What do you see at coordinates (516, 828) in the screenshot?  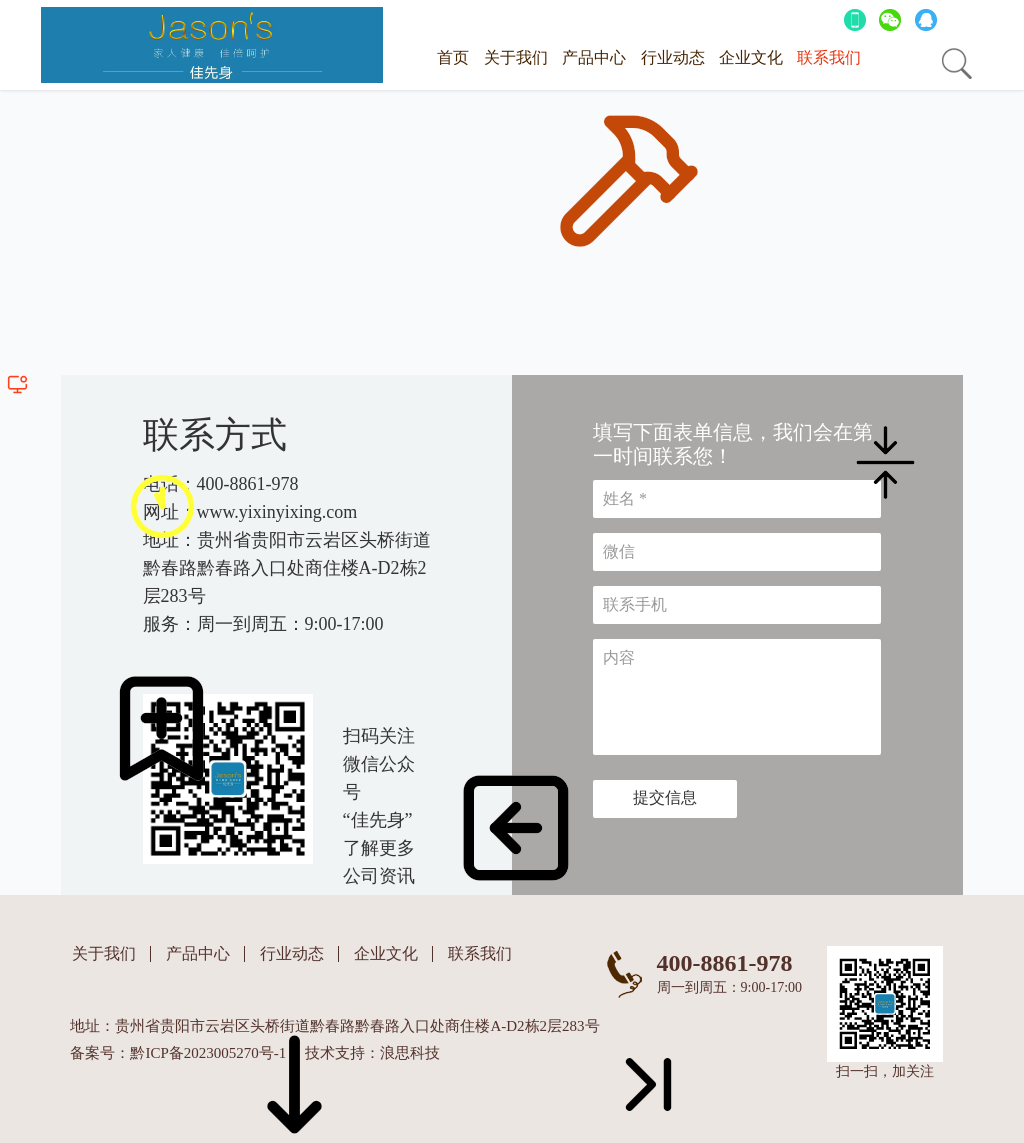 I see `go back to the previous screen` at bounding box center [516, 828].